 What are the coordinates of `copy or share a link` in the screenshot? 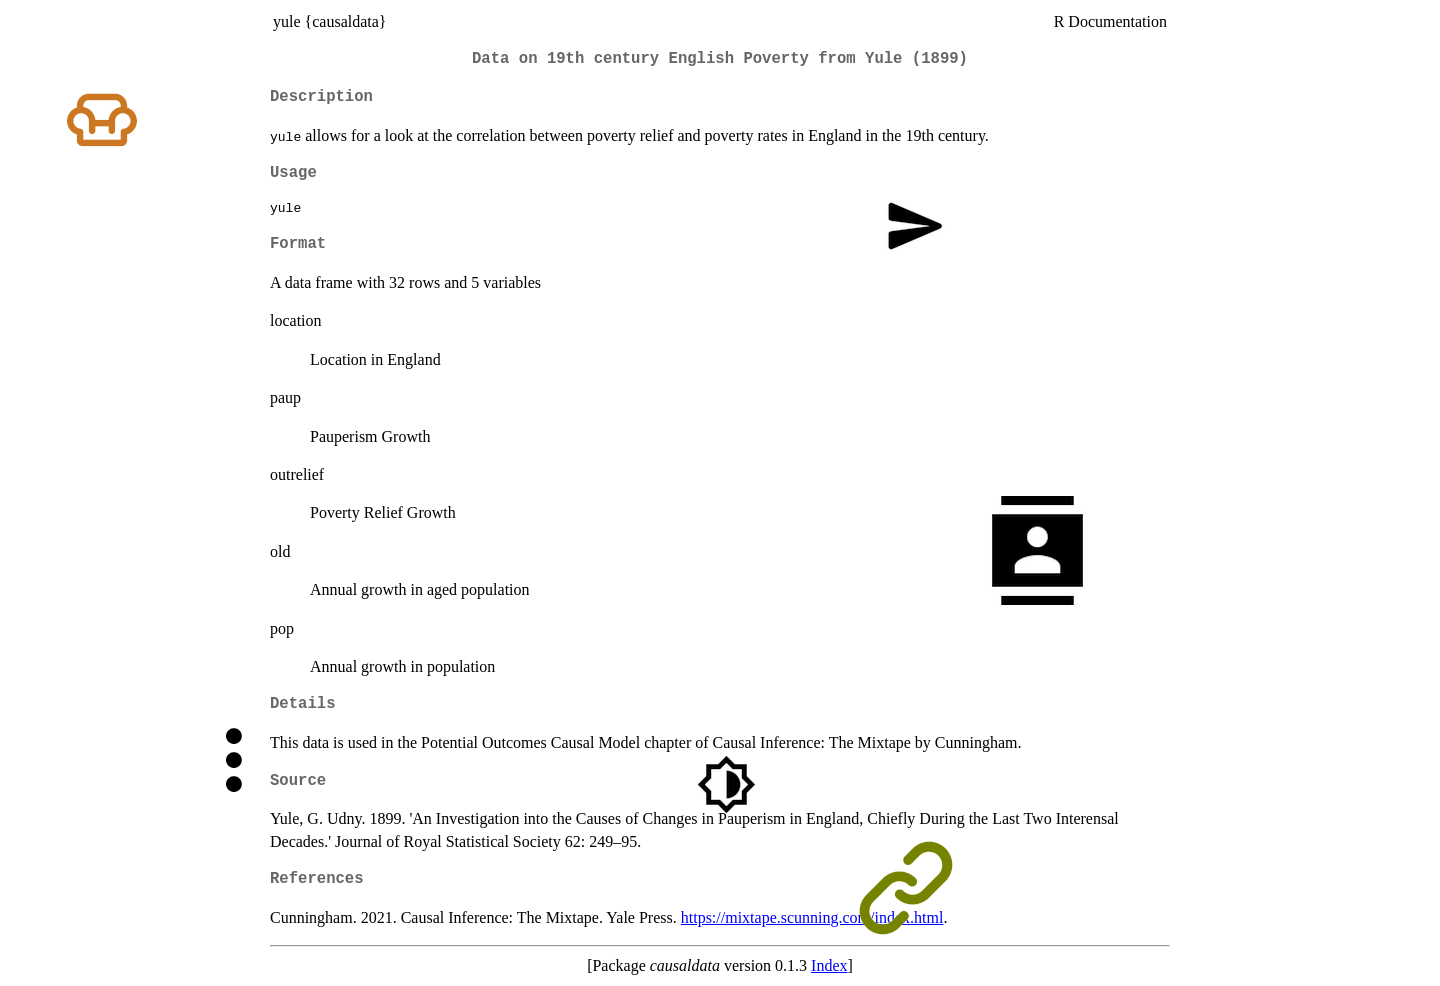 It's located at (906, 888).